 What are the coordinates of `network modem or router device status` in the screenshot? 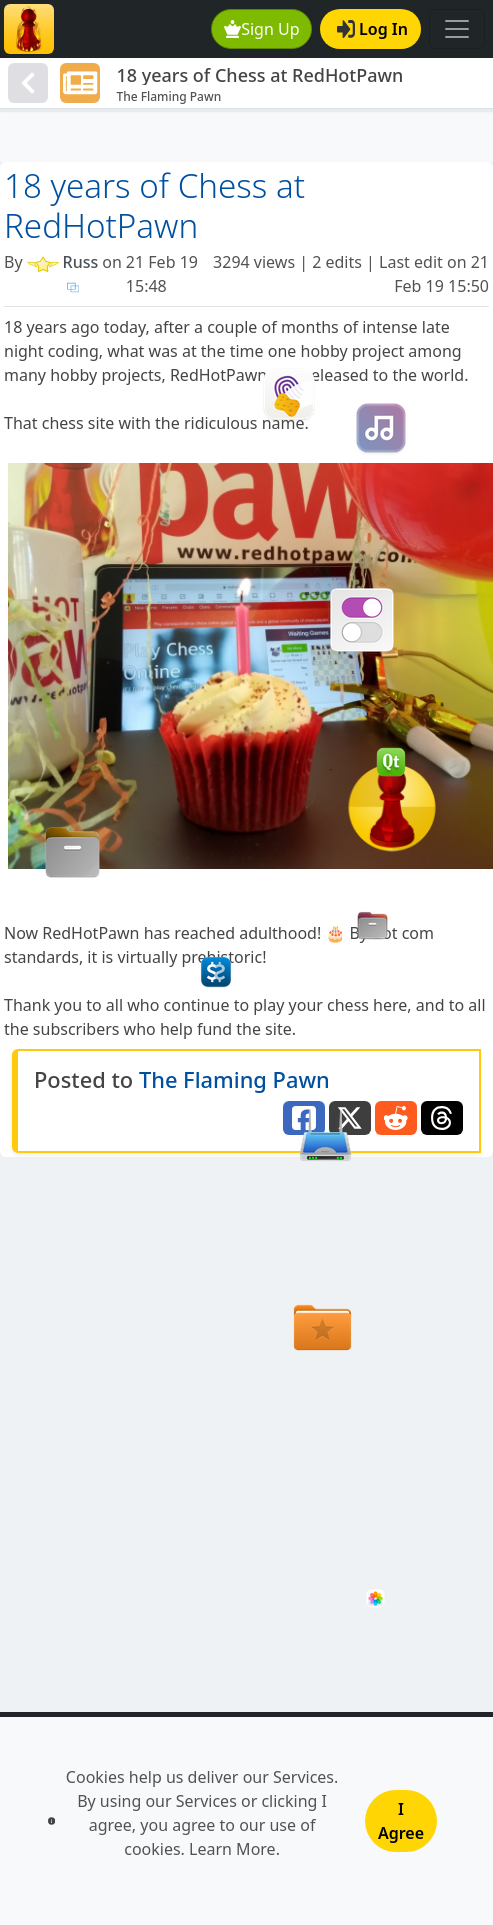 It's located at (325, 1135).